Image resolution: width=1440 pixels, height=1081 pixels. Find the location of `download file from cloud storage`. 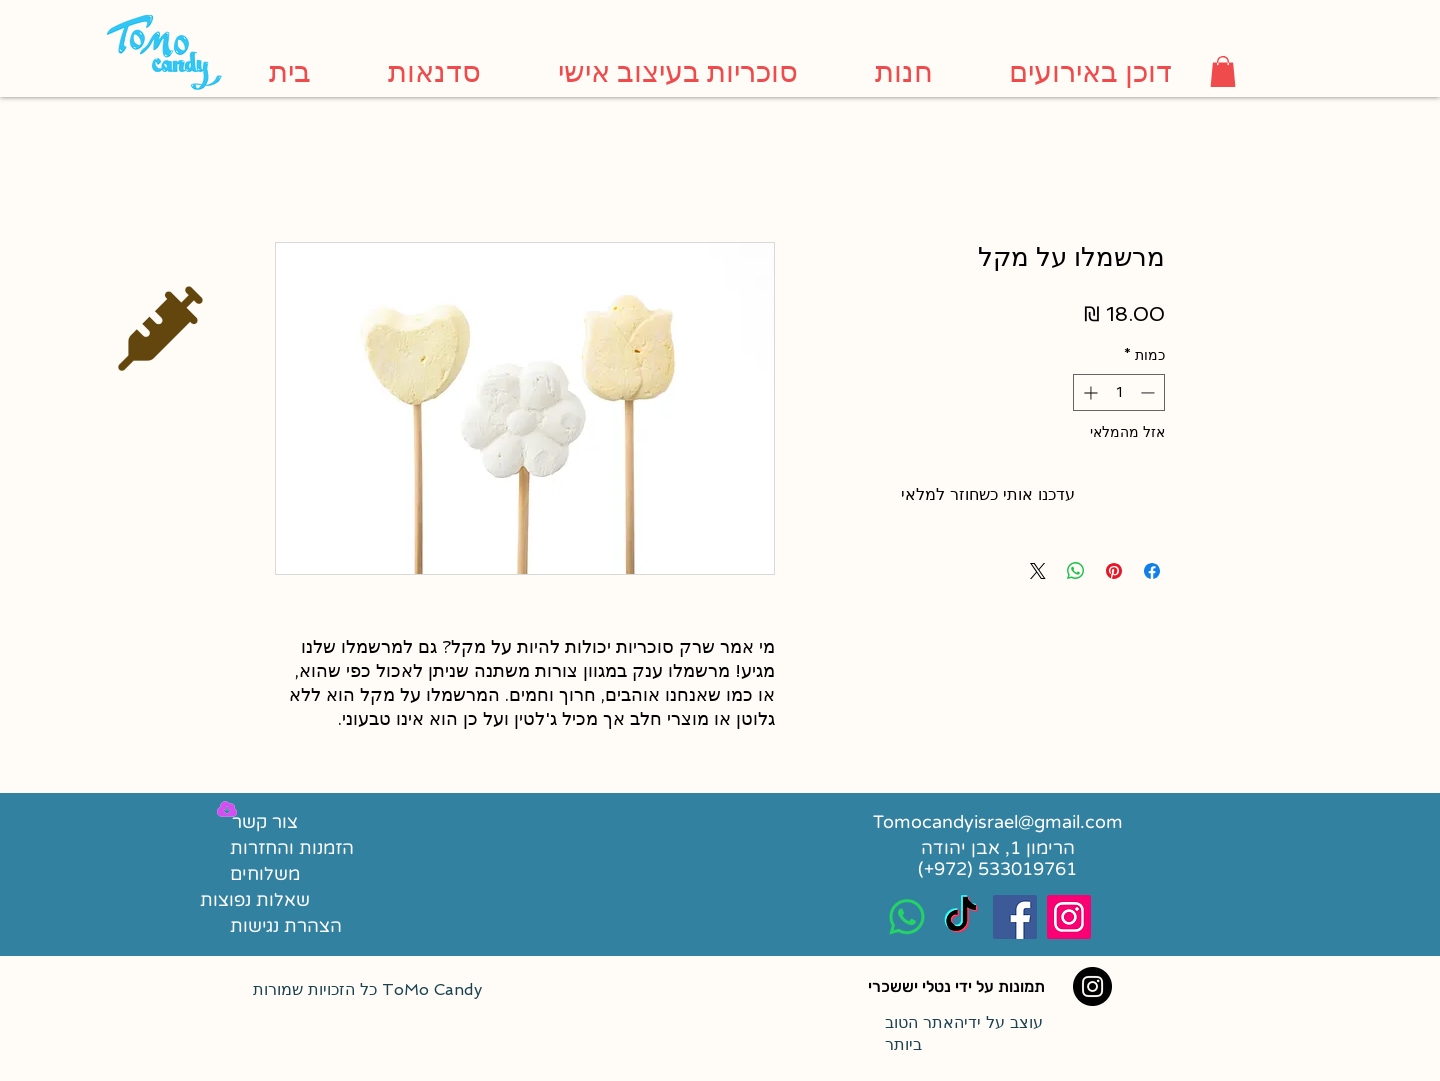

download file from cloud storage is located at coordinates (227, 809).